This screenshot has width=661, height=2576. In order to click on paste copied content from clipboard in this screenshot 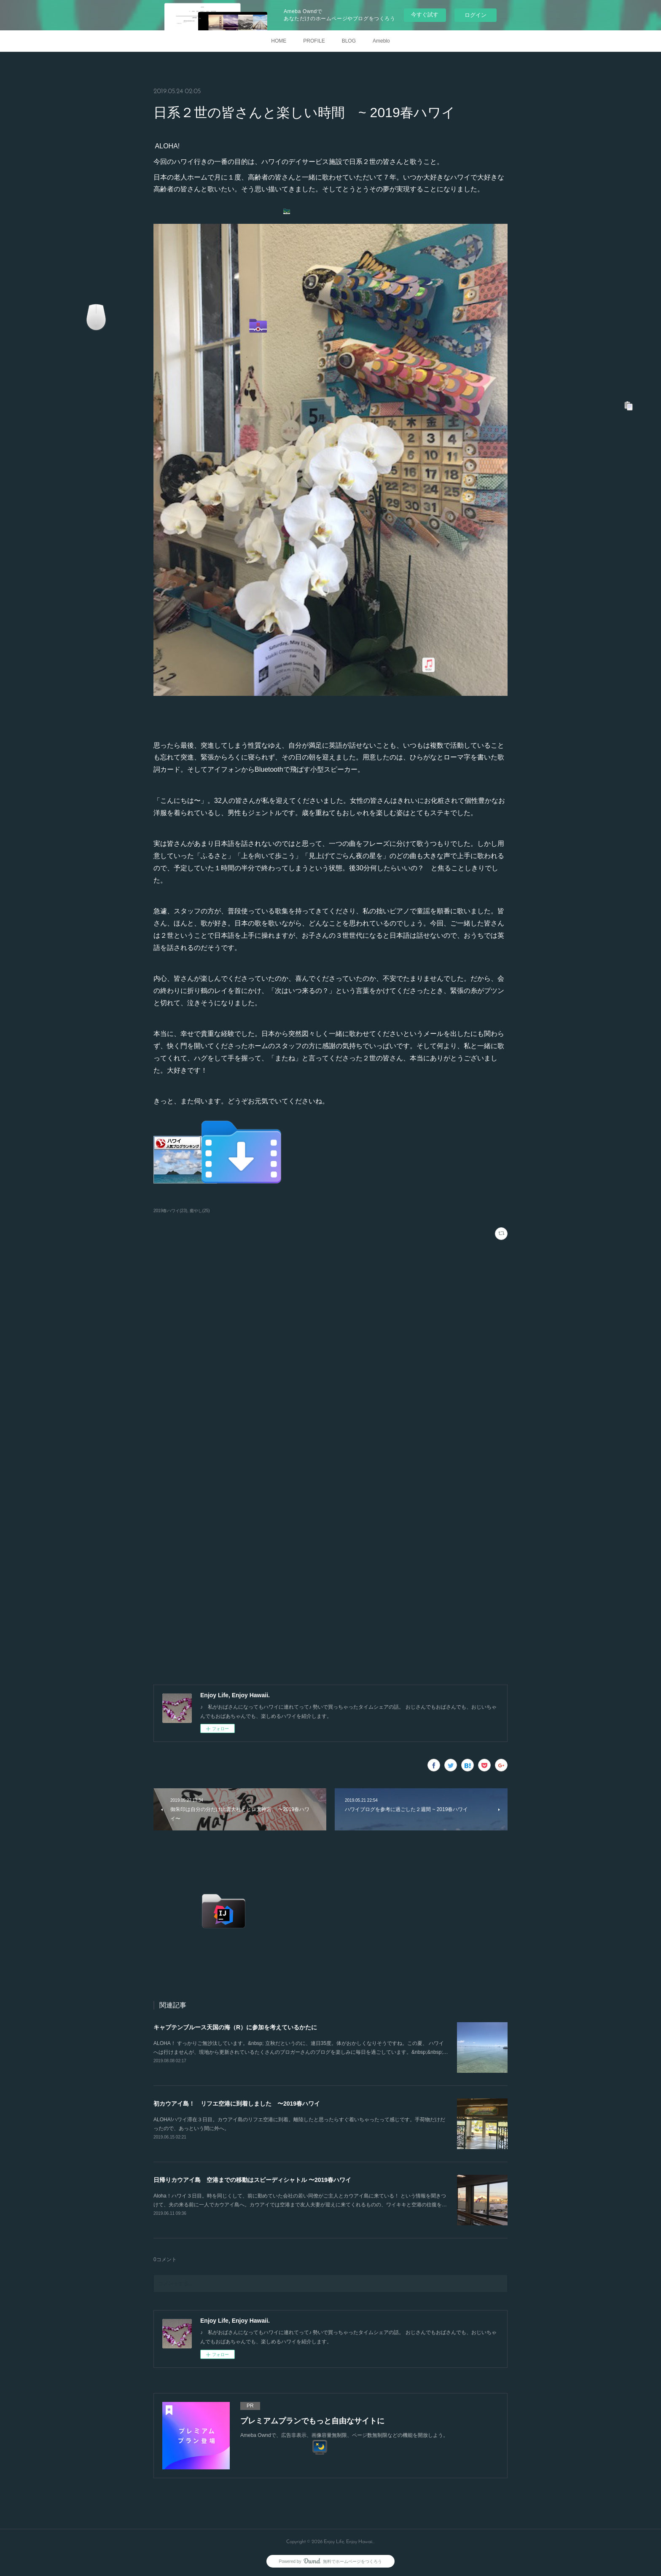, I will do `click(629, 406)`.